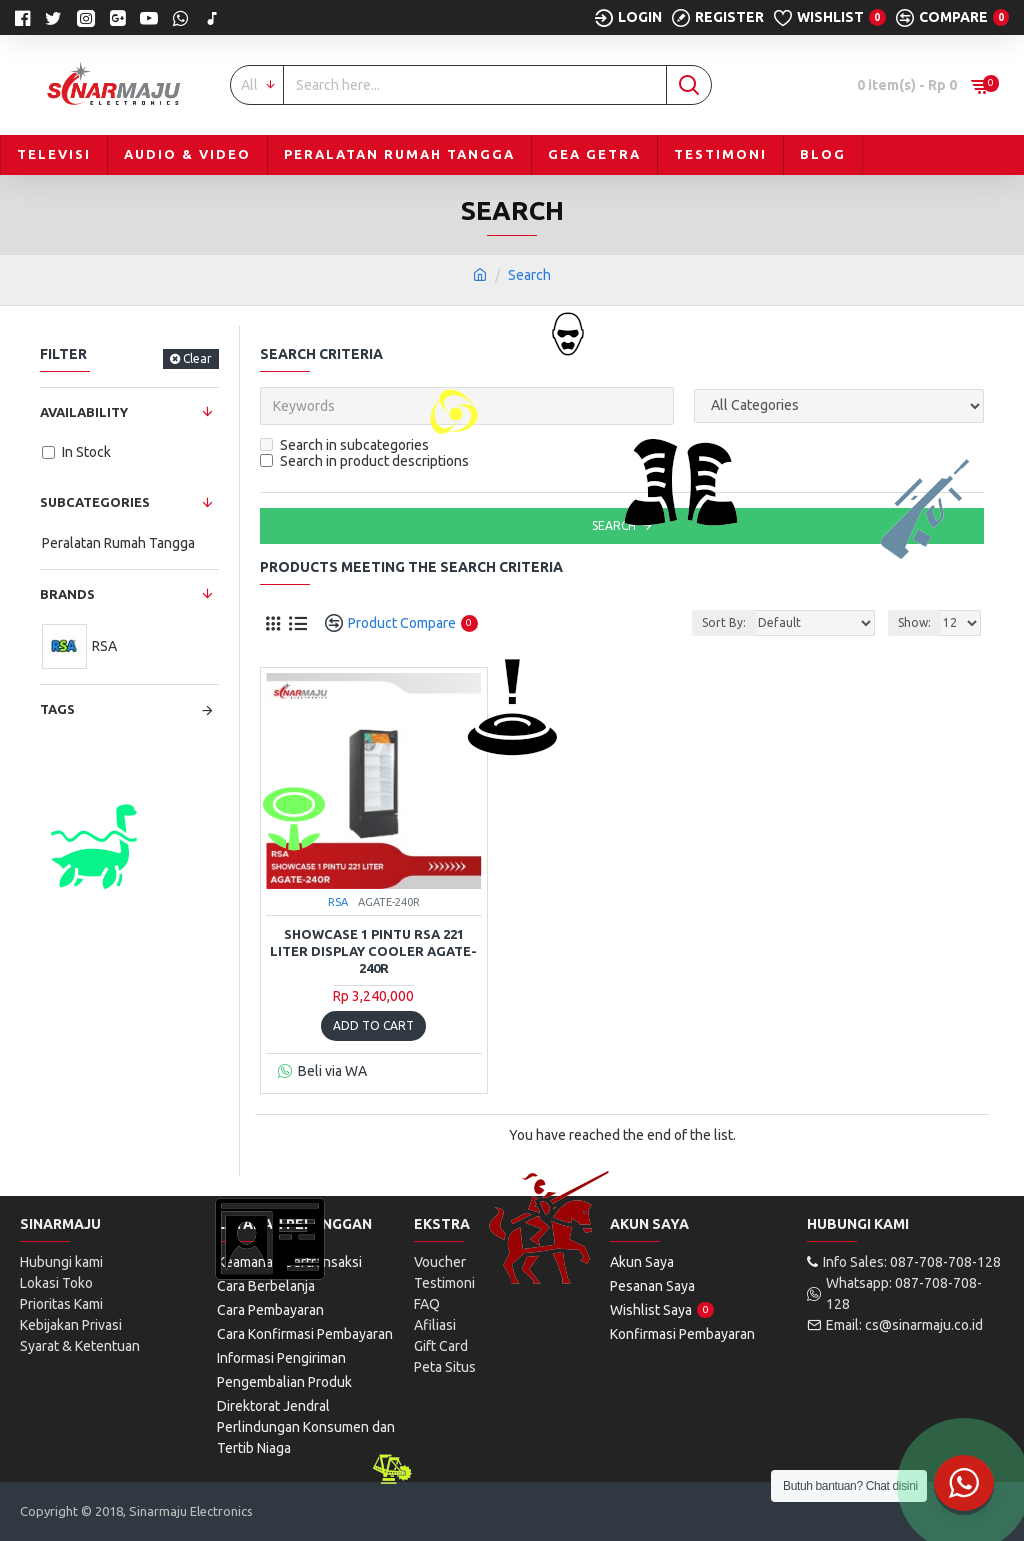  I want to click on indicates a villain or antagonist character, so click(568, 334).